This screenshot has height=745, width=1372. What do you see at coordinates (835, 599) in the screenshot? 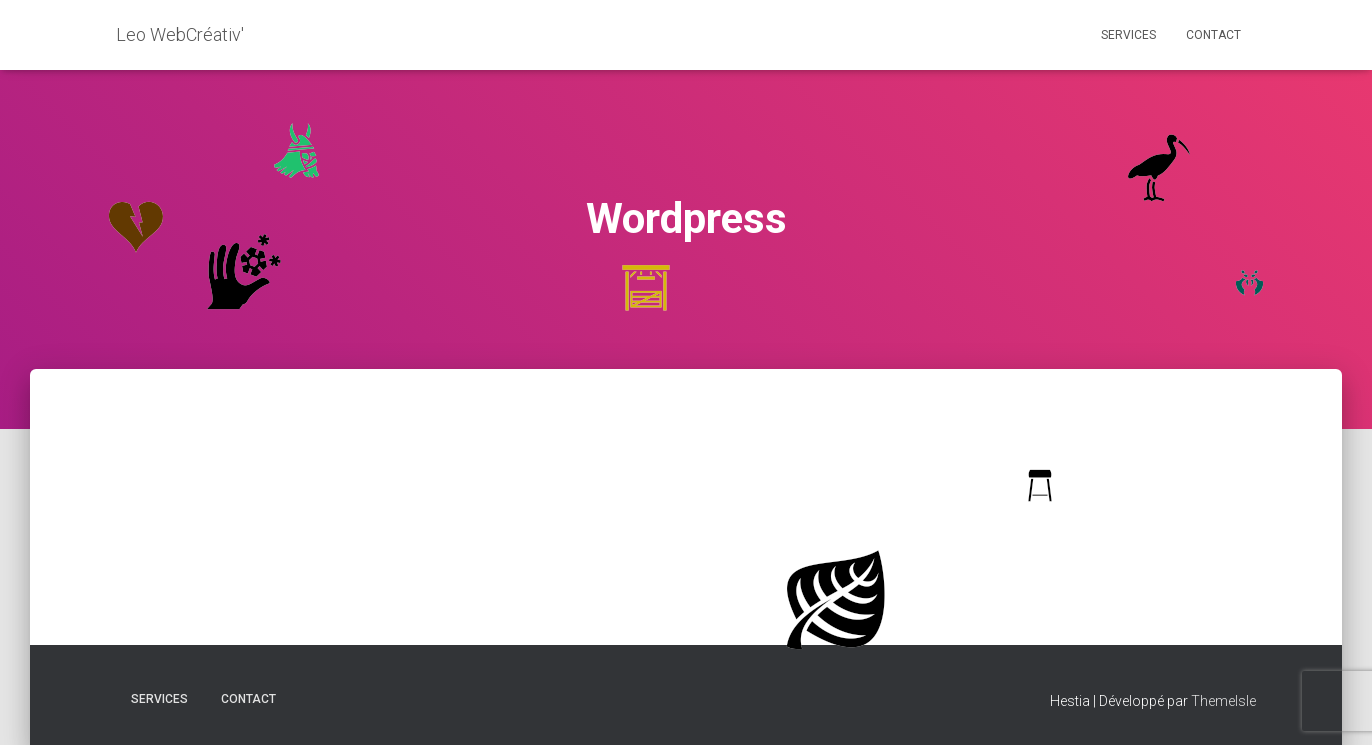
I see `represents a plant or nature category` at bounding box center [835, 599].